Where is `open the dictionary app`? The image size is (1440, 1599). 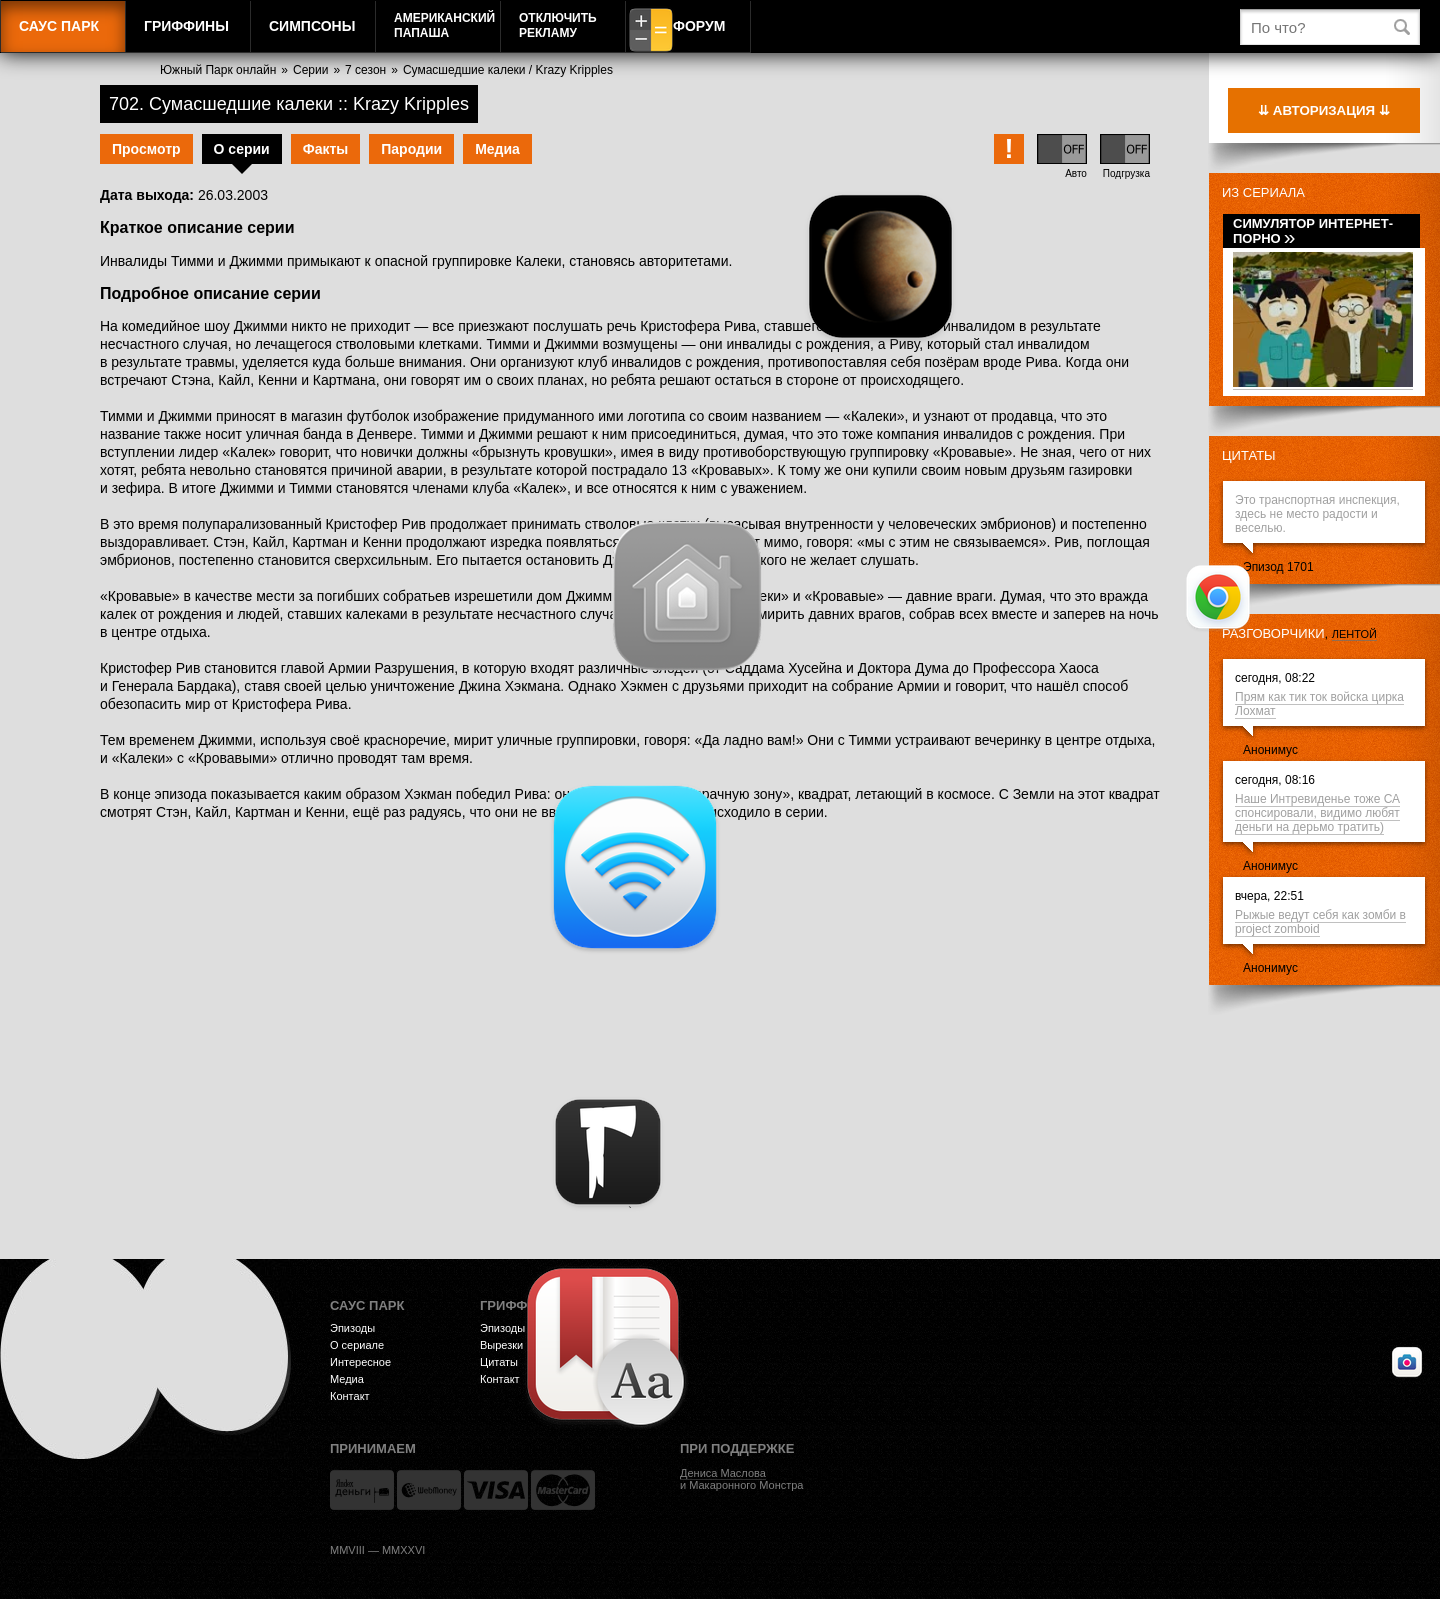
open the dictionary app is located at coordinates (603, 1344).